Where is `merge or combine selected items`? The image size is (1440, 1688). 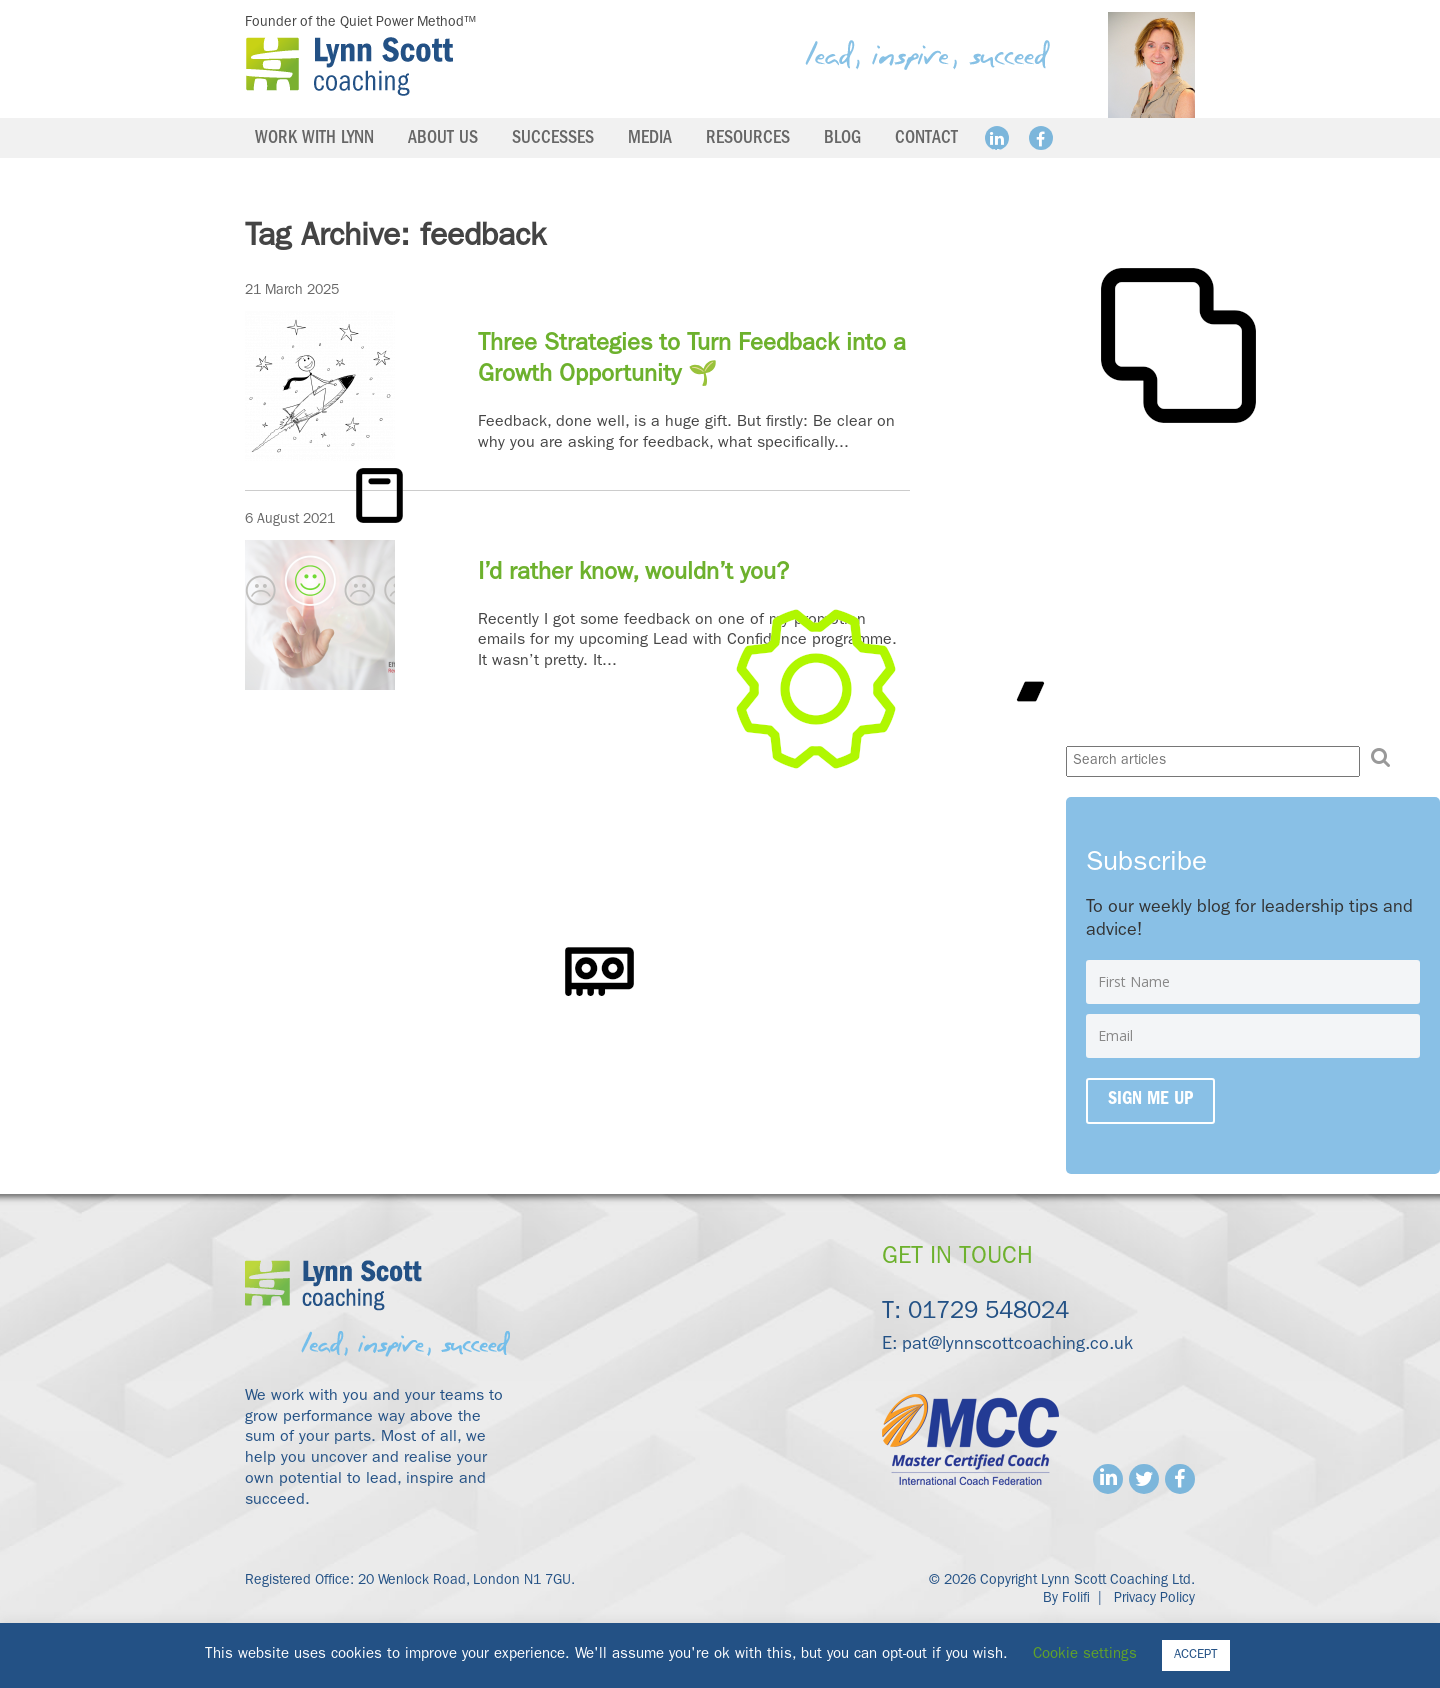
merge or combine selected items is located at coordinates (1178, 345).